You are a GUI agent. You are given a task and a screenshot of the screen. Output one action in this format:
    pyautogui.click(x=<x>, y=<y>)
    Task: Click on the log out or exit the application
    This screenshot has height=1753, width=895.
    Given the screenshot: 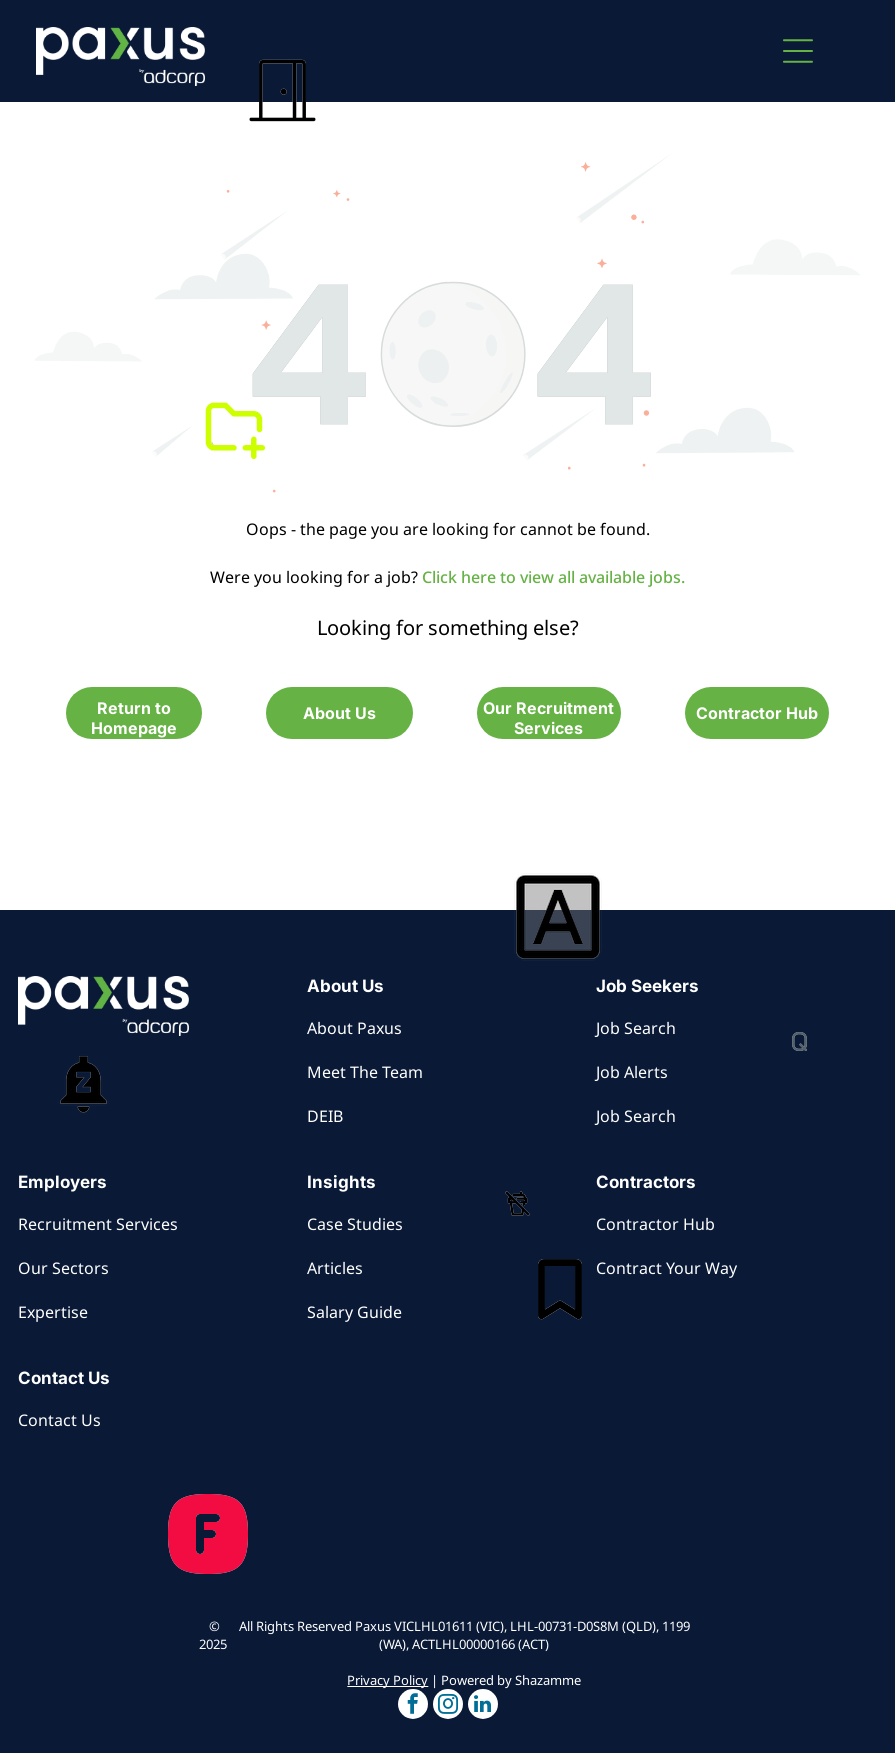 What is the action you would take?
    pyautogui.click(x=282, y=90)
    